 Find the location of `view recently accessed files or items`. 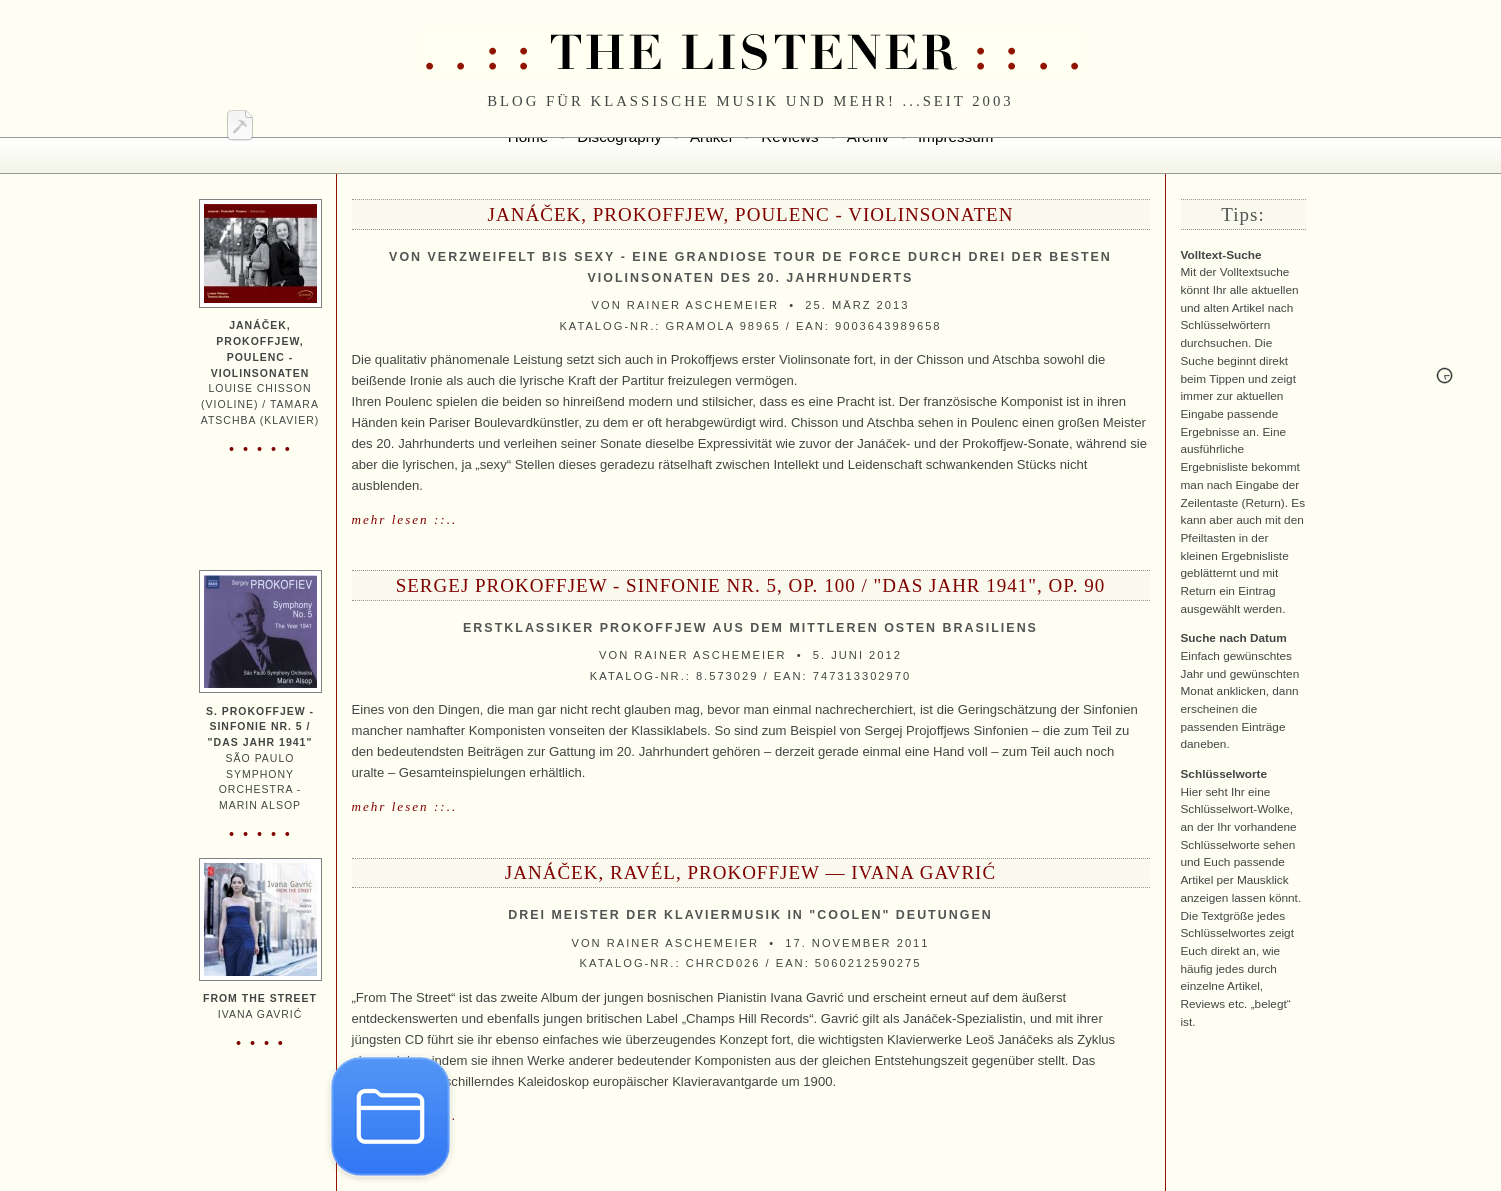

view recently accessed files or items is located at coordinates (1444, 375).